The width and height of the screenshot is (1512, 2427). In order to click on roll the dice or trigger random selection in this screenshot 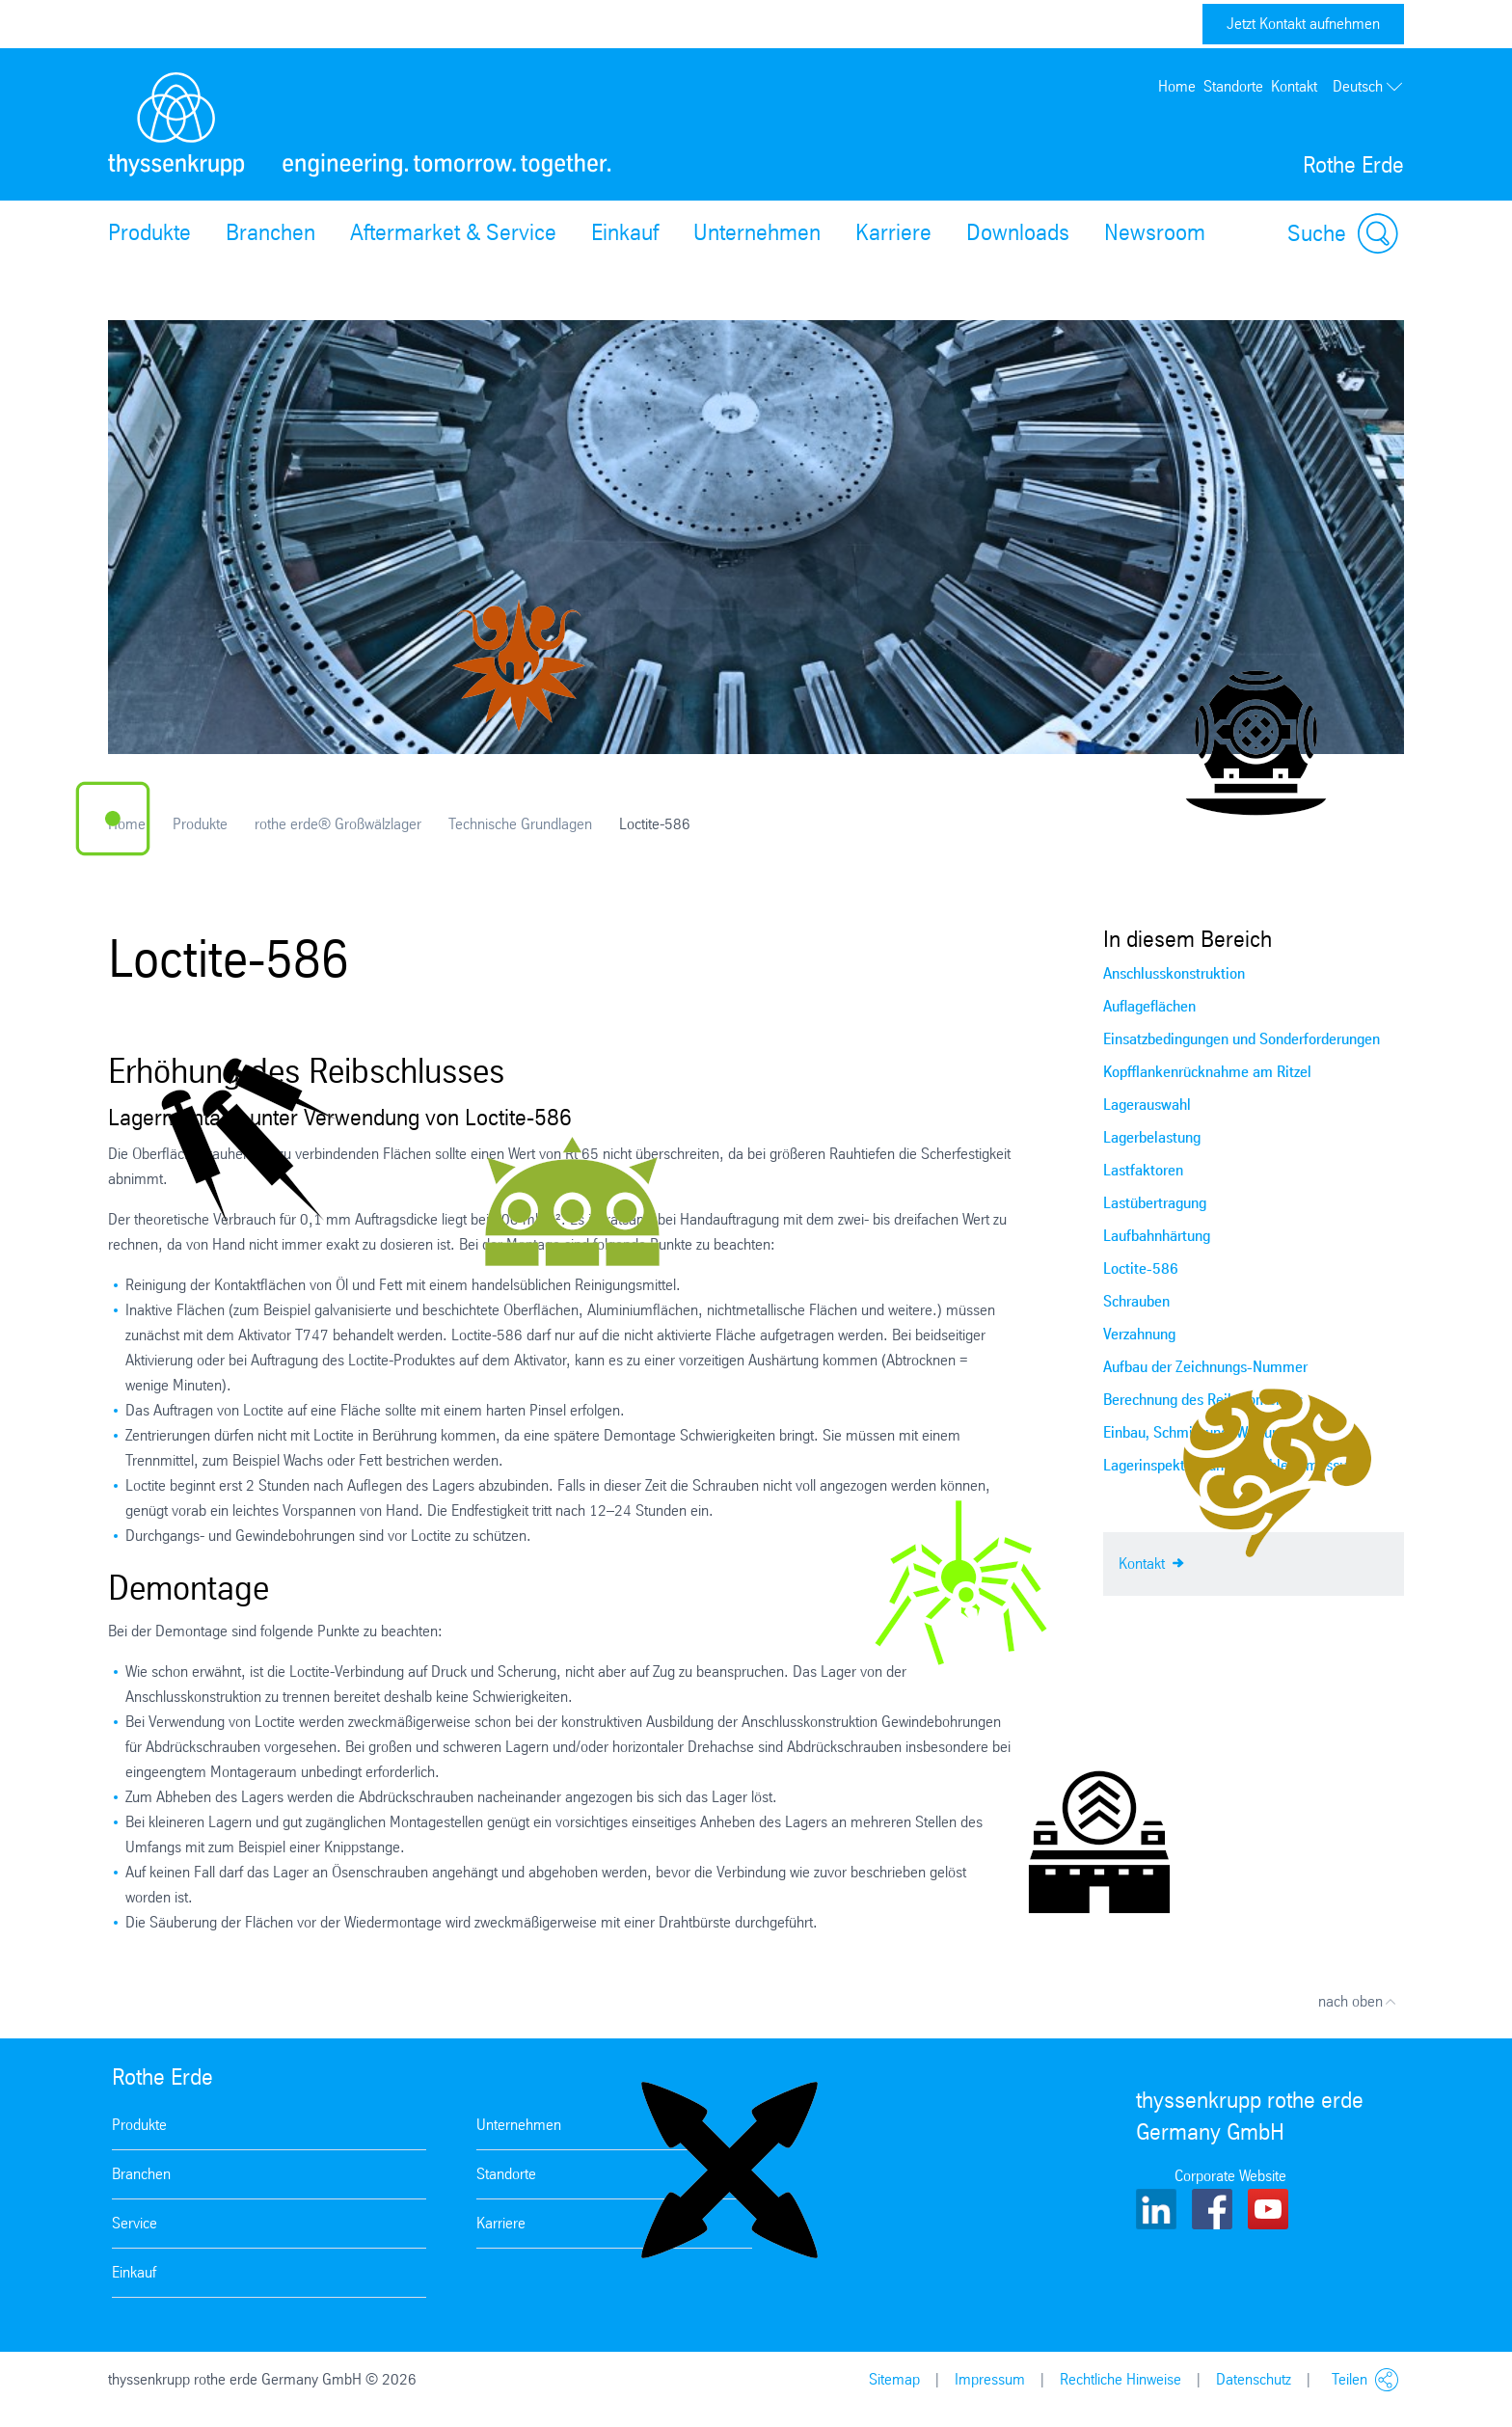, I will do `click(113, 819)`.